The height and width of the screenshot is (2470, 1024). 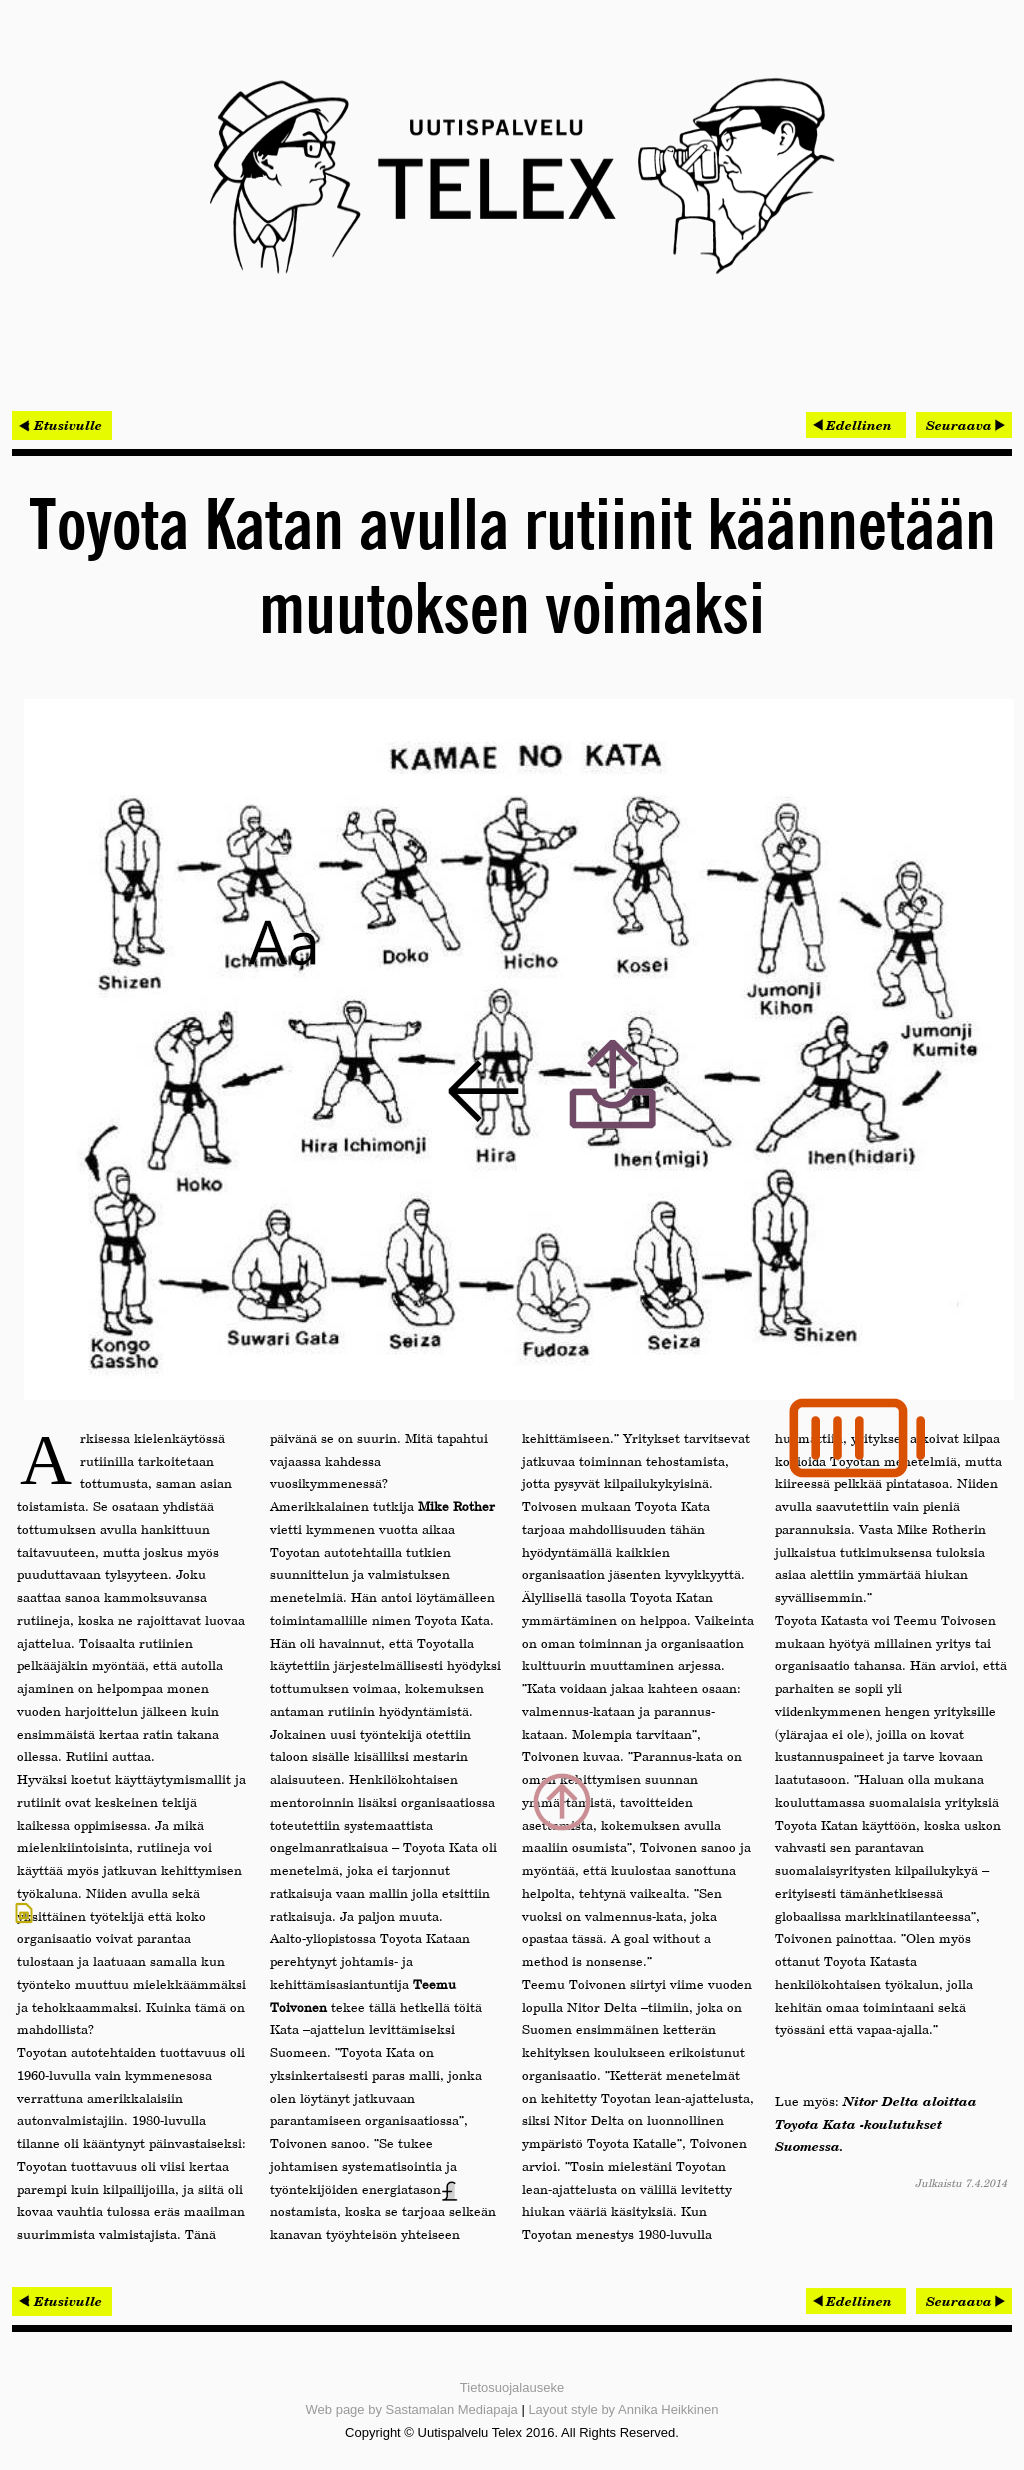 What do you see at coordinates (855, 1438) in the screenshot?
I see `indicates high battery level` at bounding box center [855, 1438].